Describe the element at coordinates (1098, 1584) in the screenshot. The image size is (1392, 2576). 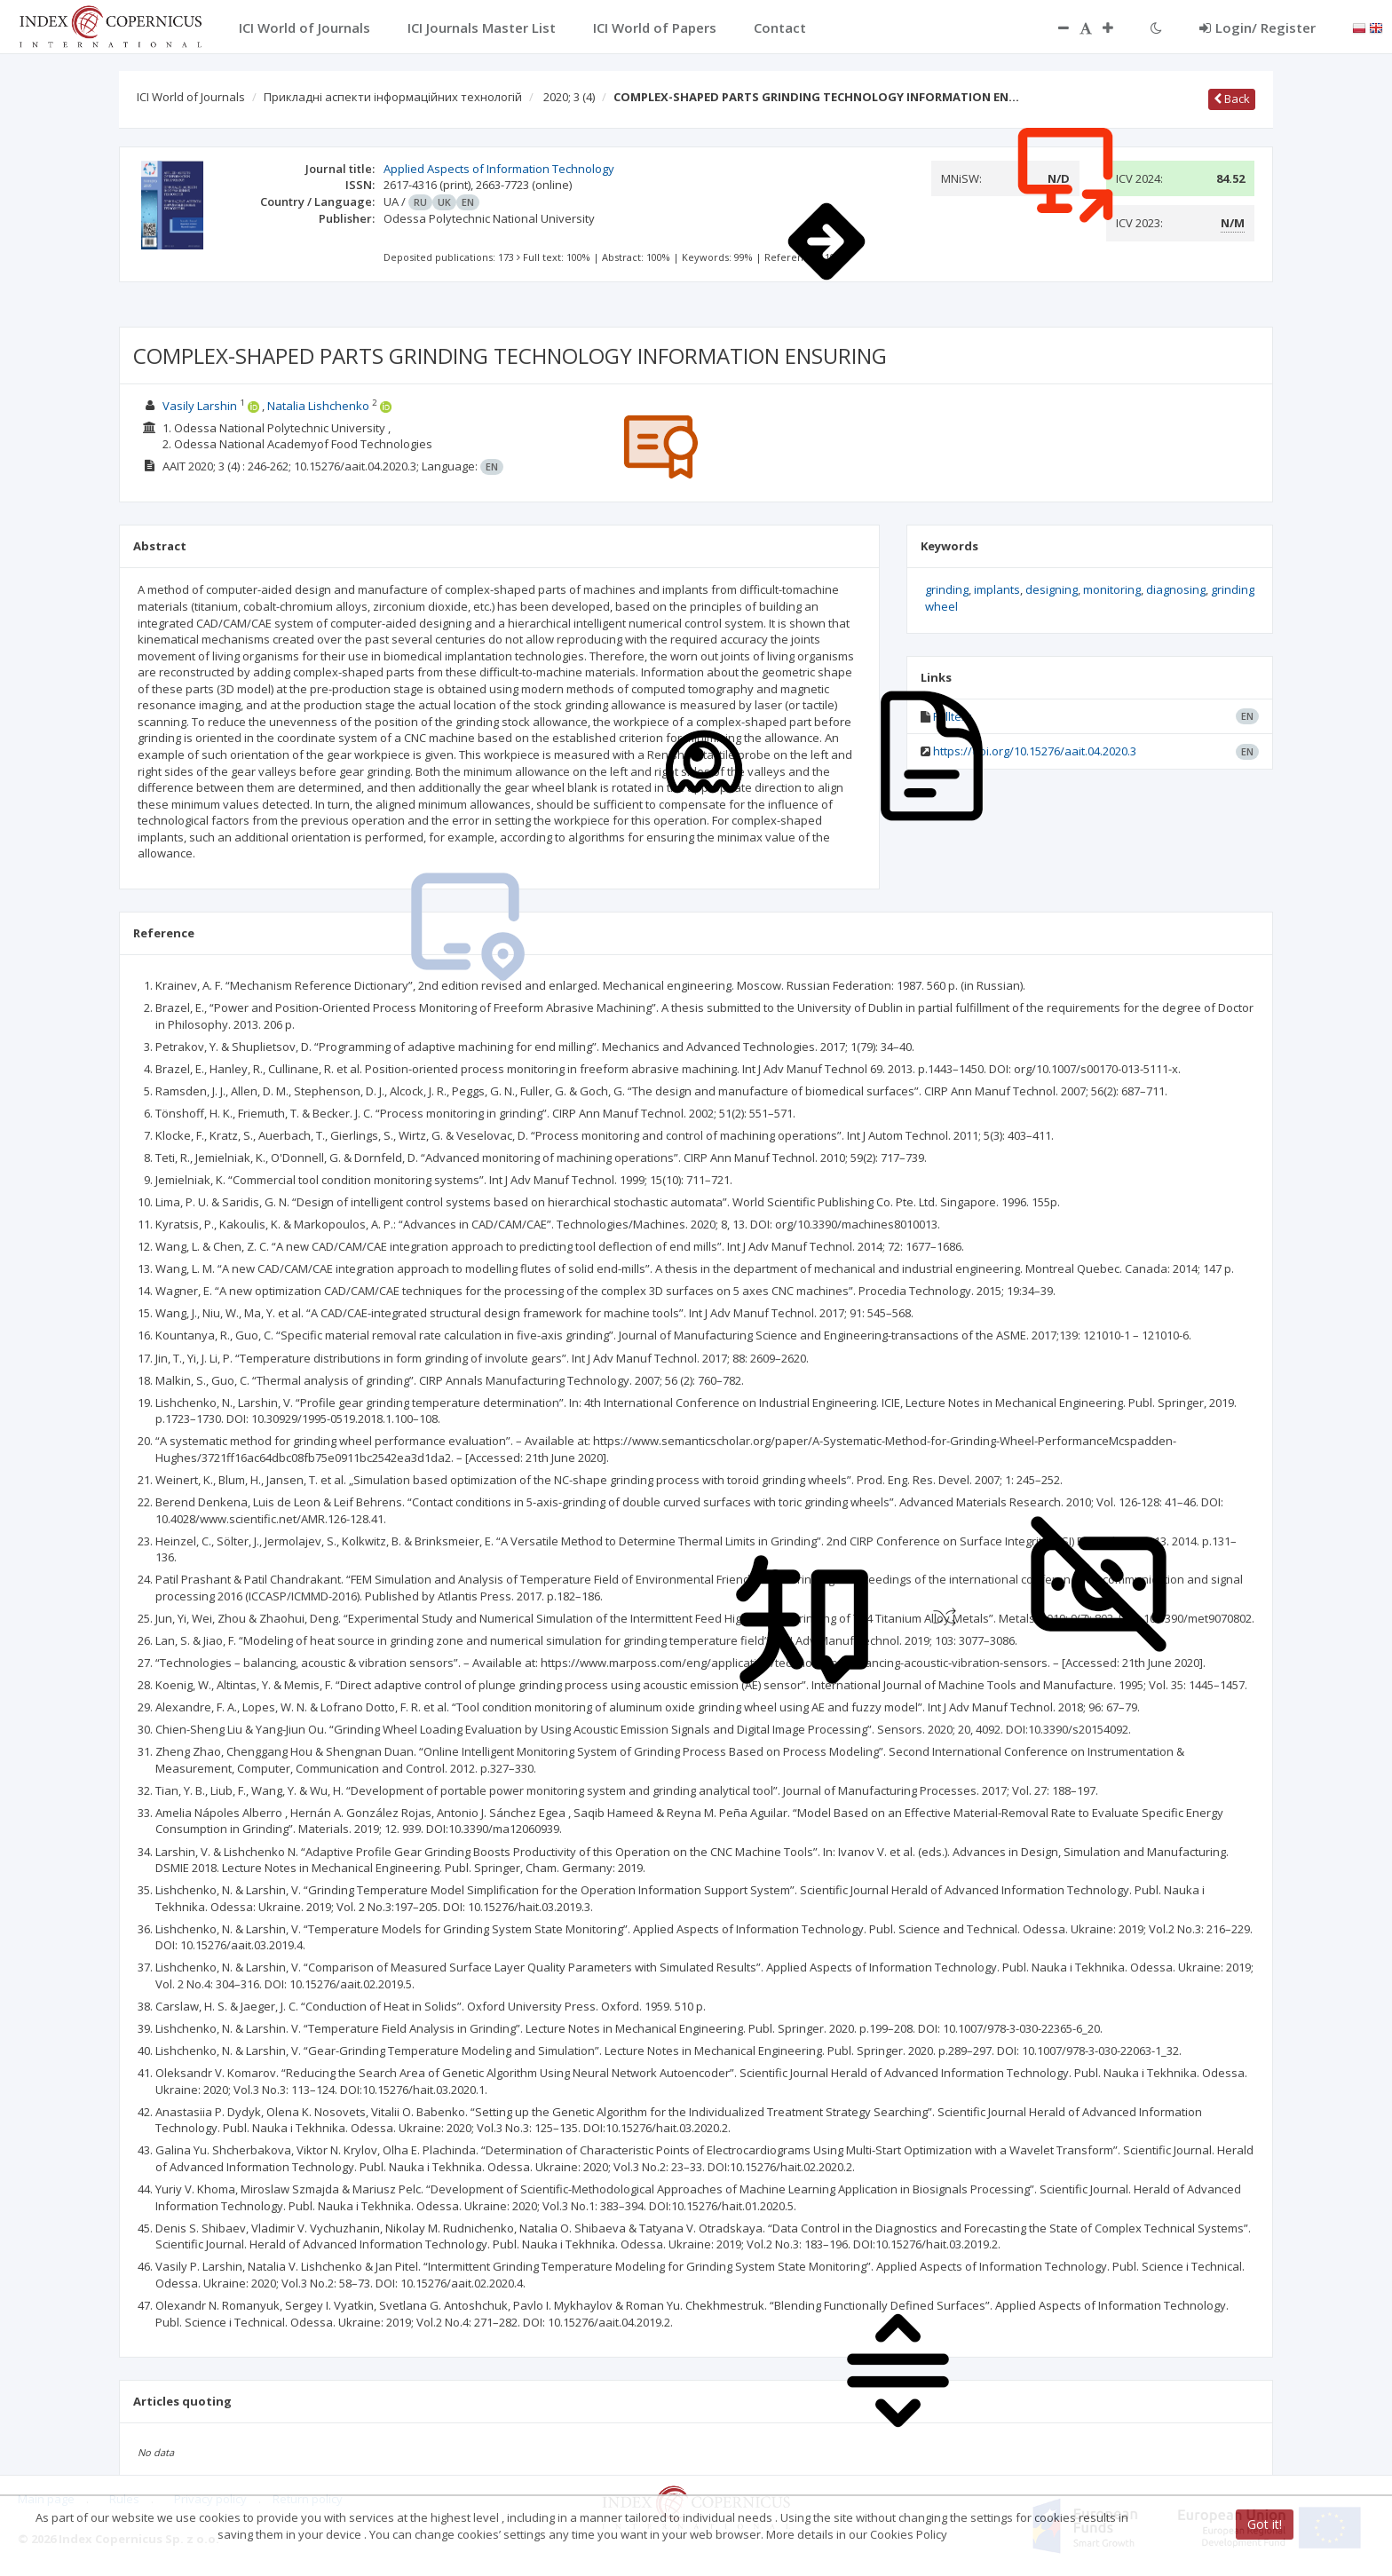
I see `payment method unavailable` at that location.